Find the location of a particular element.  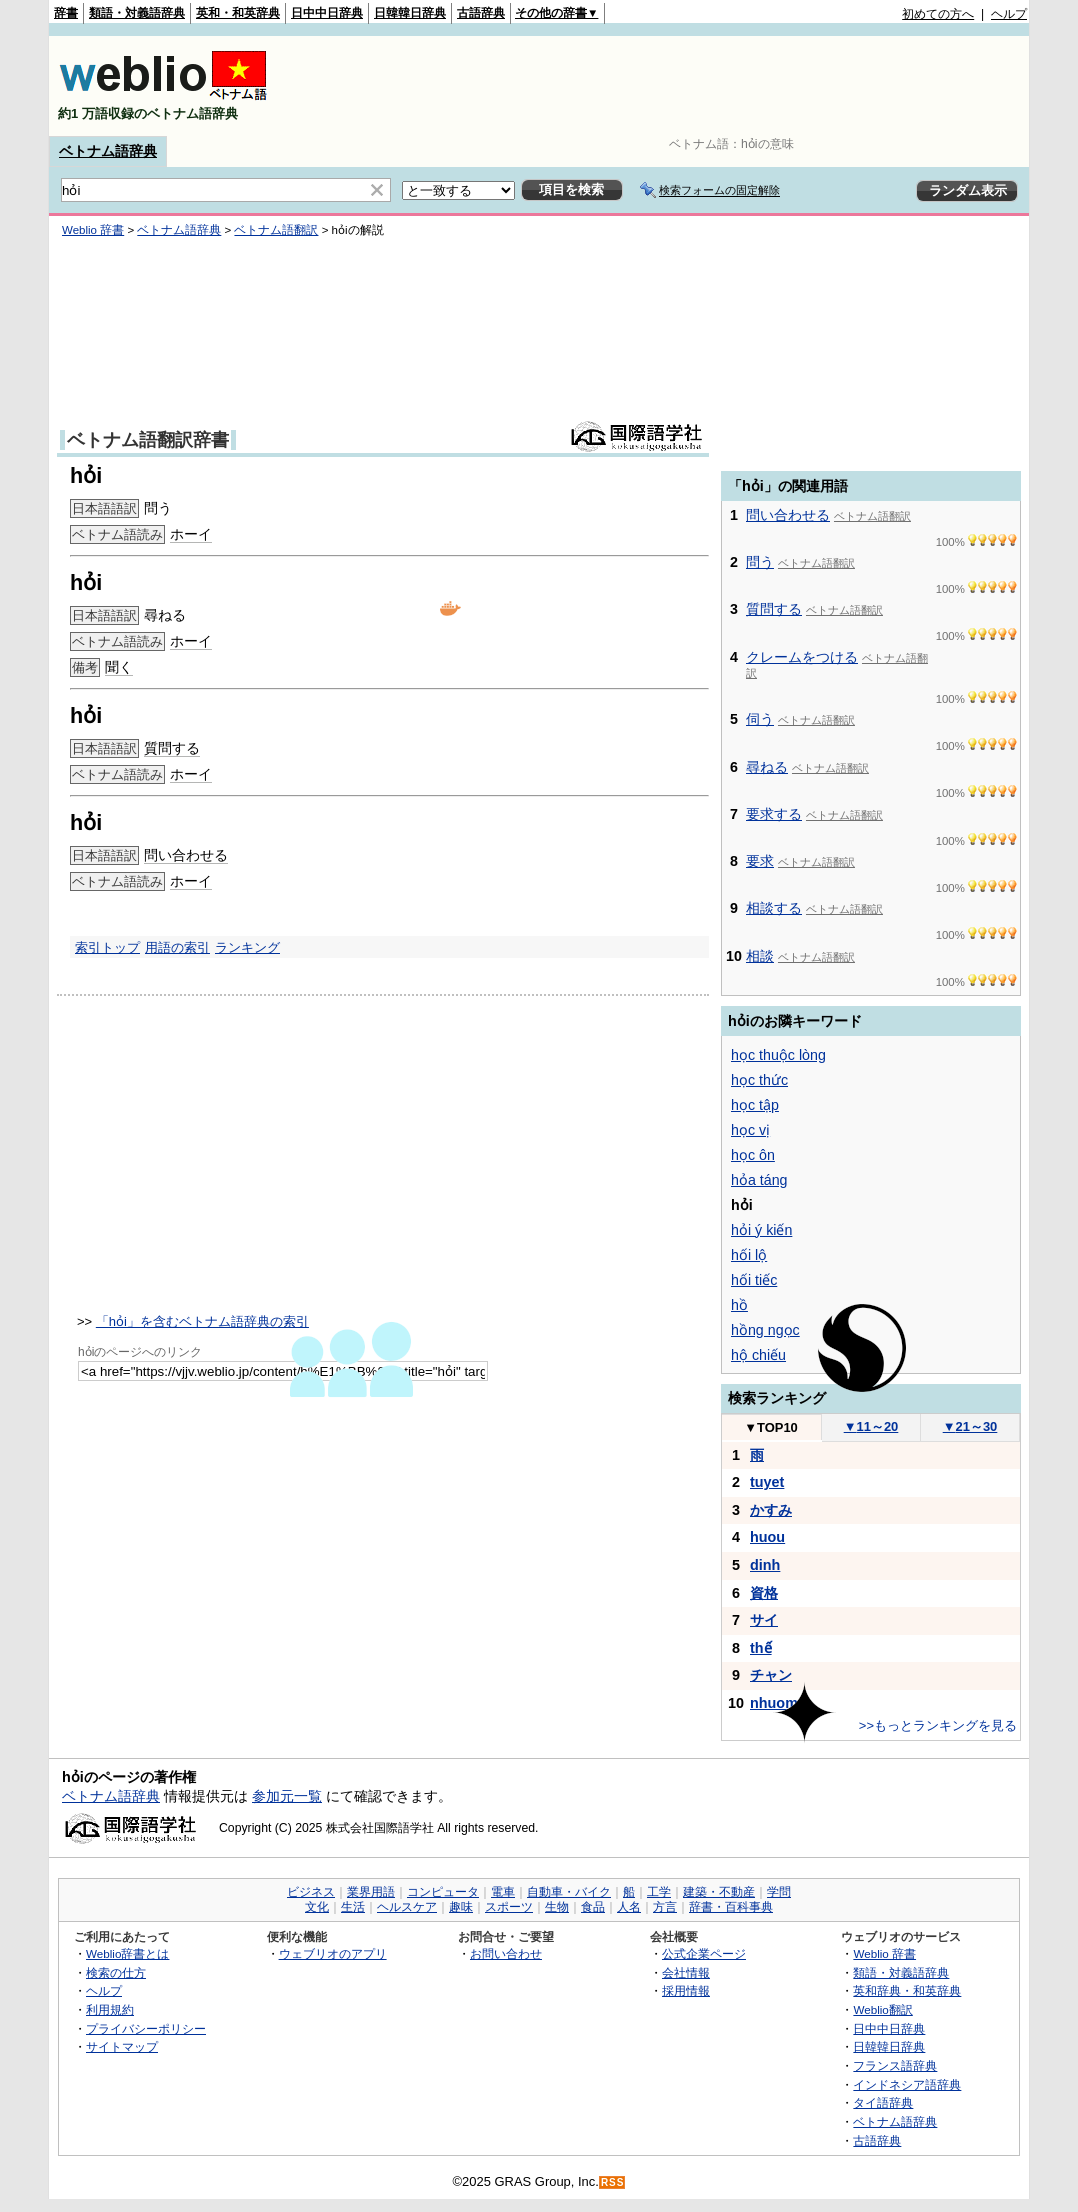

open Google Gemini AI assistant is located at coordinates (804, 1712).